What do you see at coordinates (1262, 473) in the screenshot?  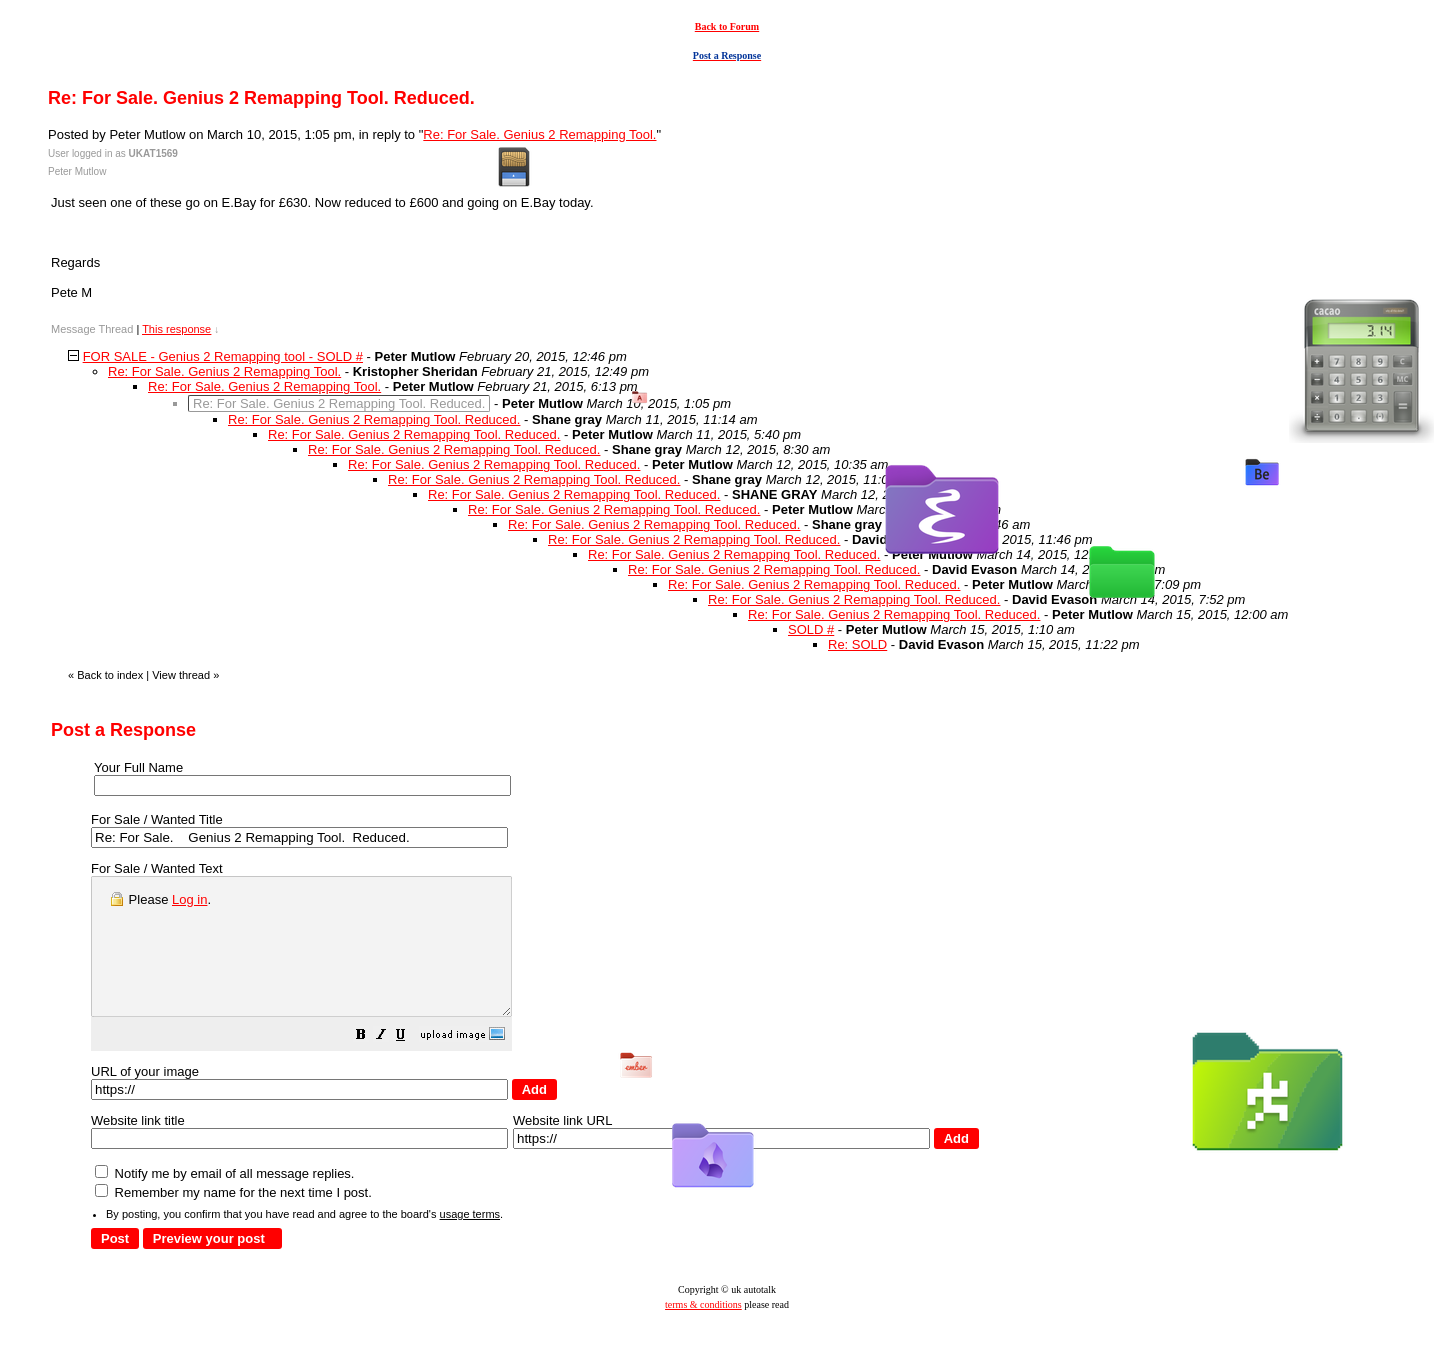 I see `open your Behance projects folder` at bounding box center [1262, 473].